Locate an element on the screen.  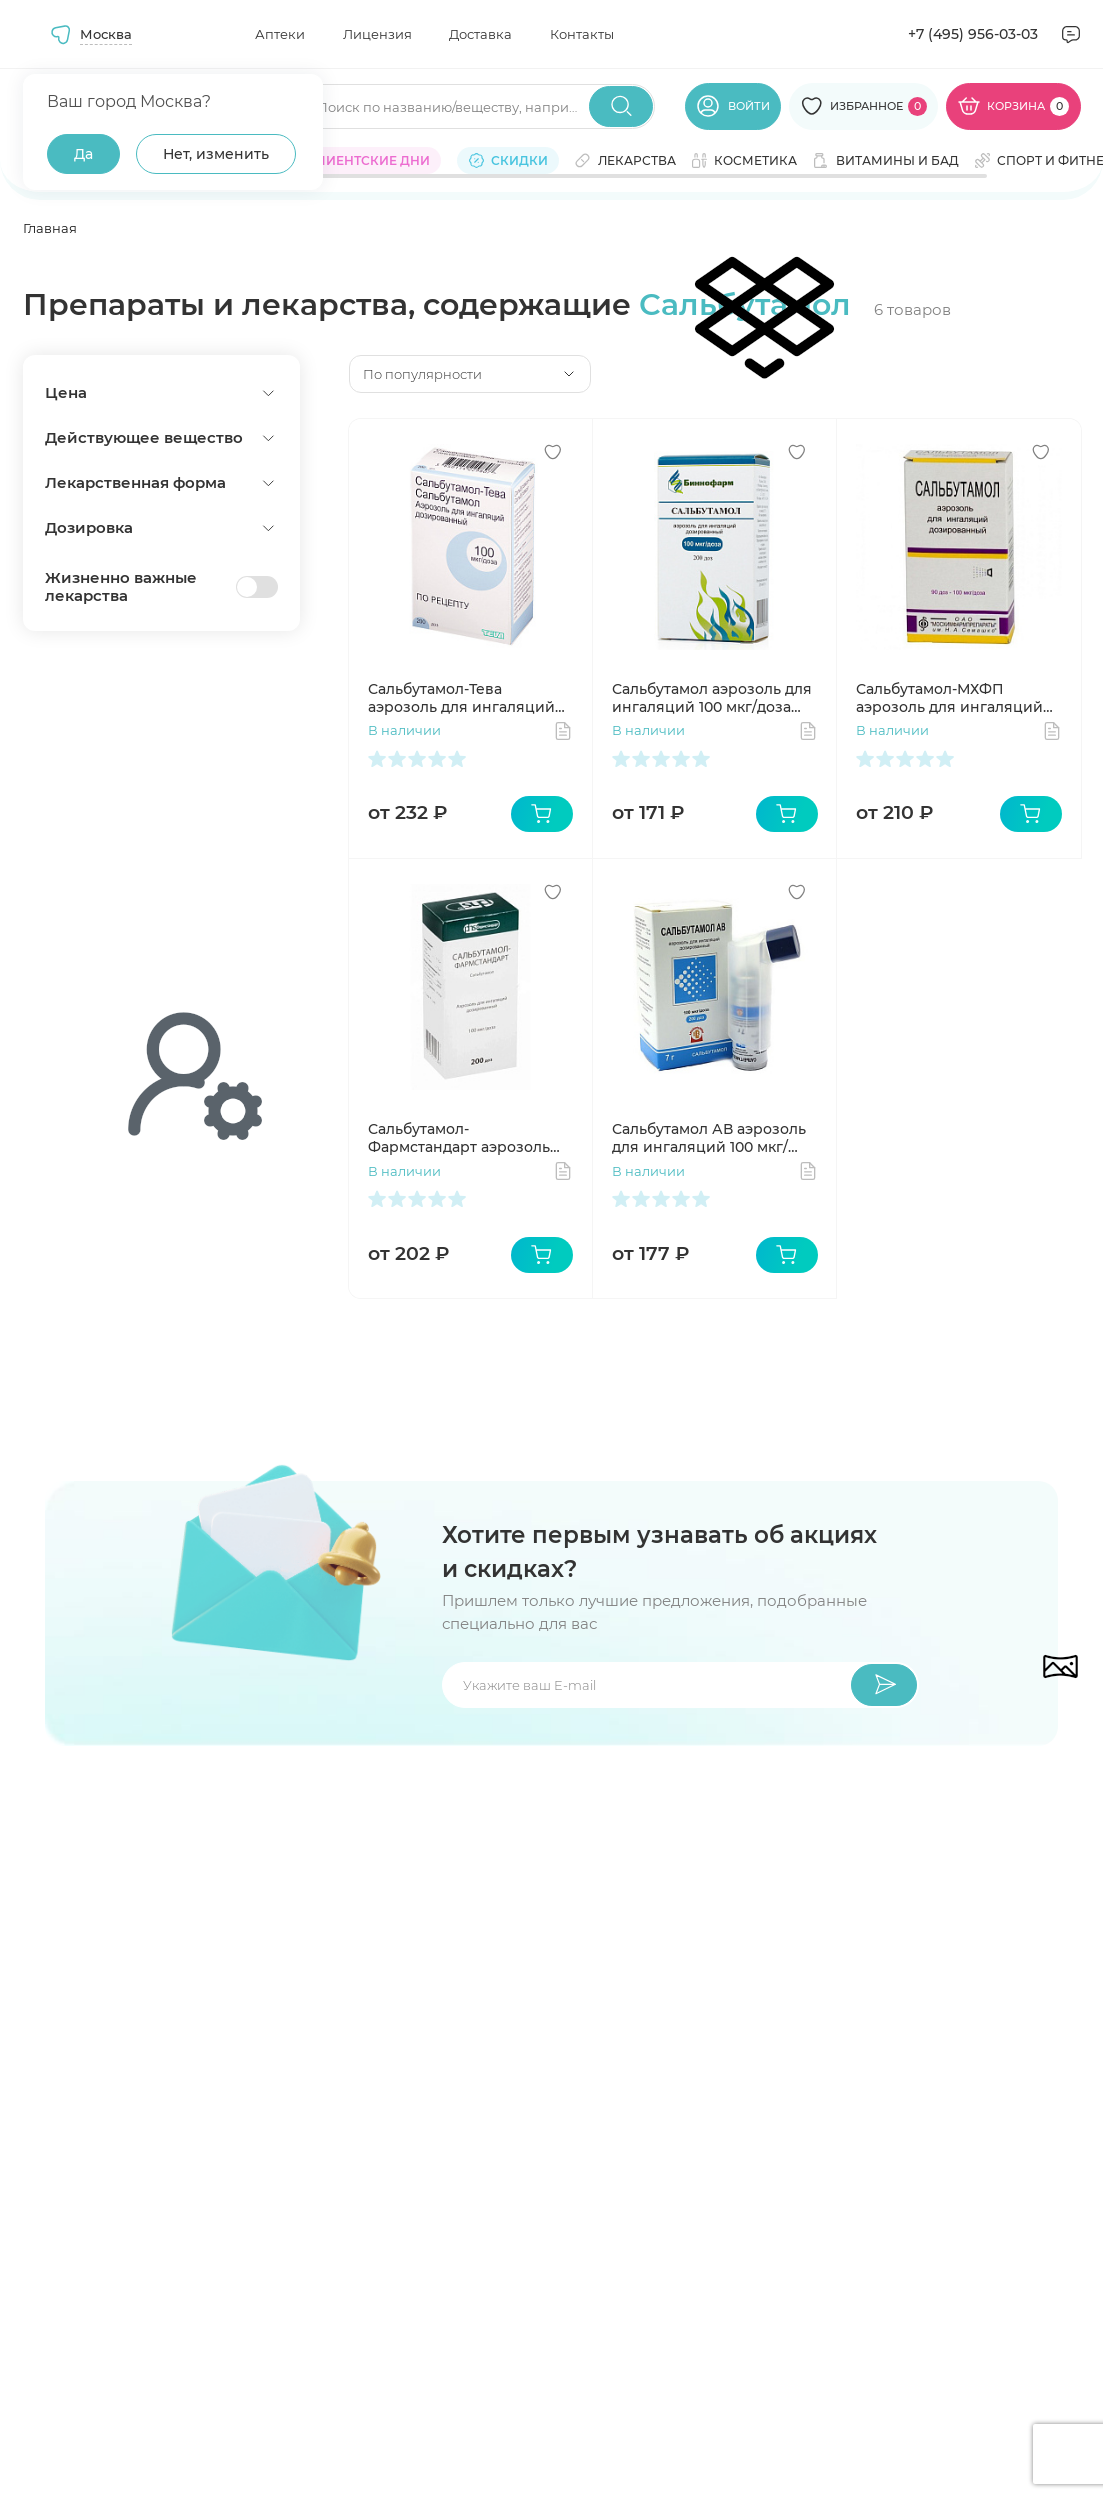
access user account settings is located at coordinates (196, 1074).